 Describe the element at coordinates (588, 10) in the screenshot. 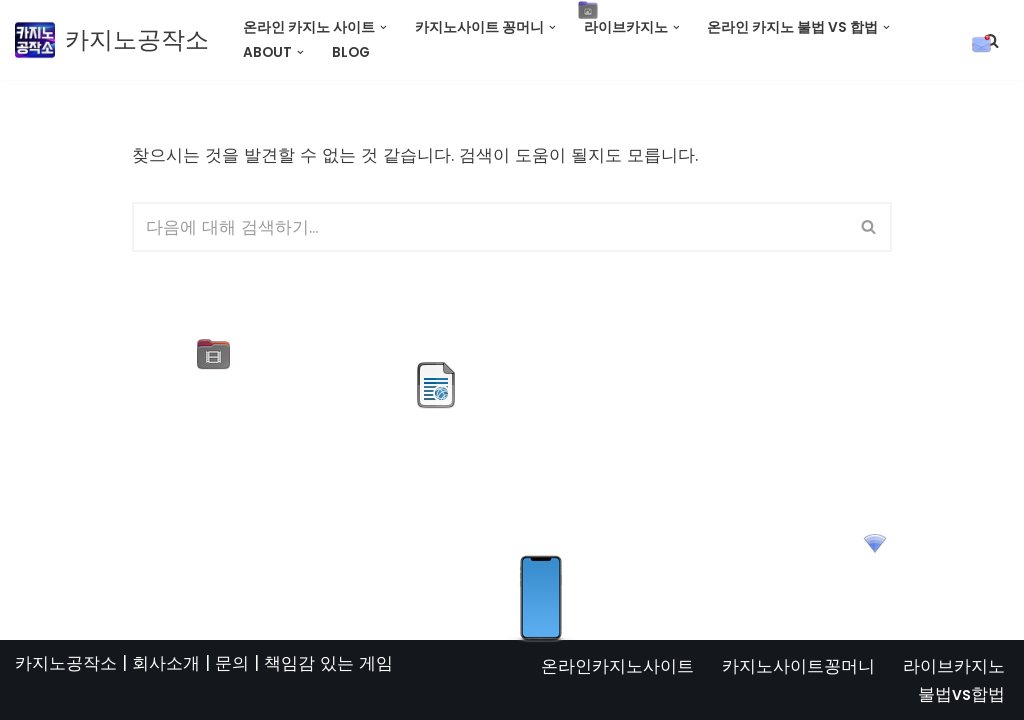

I see `open your pictures folder` at that location.